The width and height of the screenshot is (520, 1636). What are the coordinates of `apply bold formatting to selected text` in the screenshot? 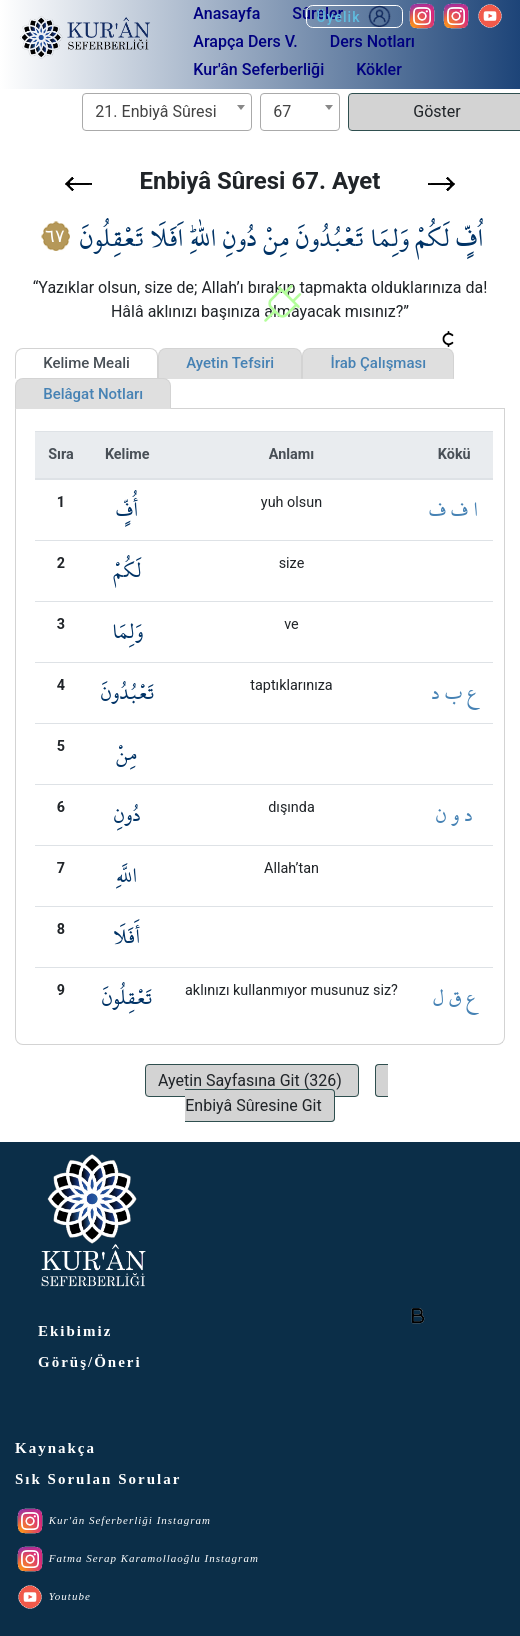 It's located at (417, 1316).